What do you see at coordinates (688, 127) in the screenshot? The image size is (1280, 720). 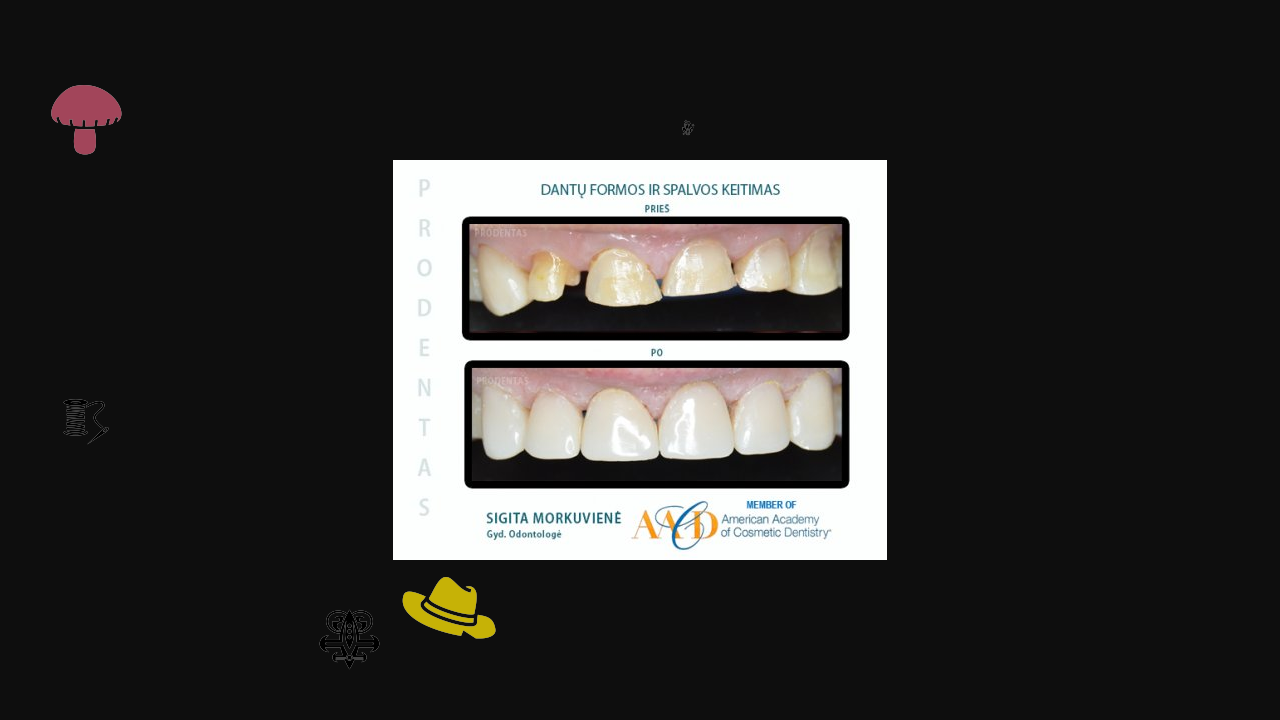 I see `view collected minerals or crystals` at bounding box center [688, 127].